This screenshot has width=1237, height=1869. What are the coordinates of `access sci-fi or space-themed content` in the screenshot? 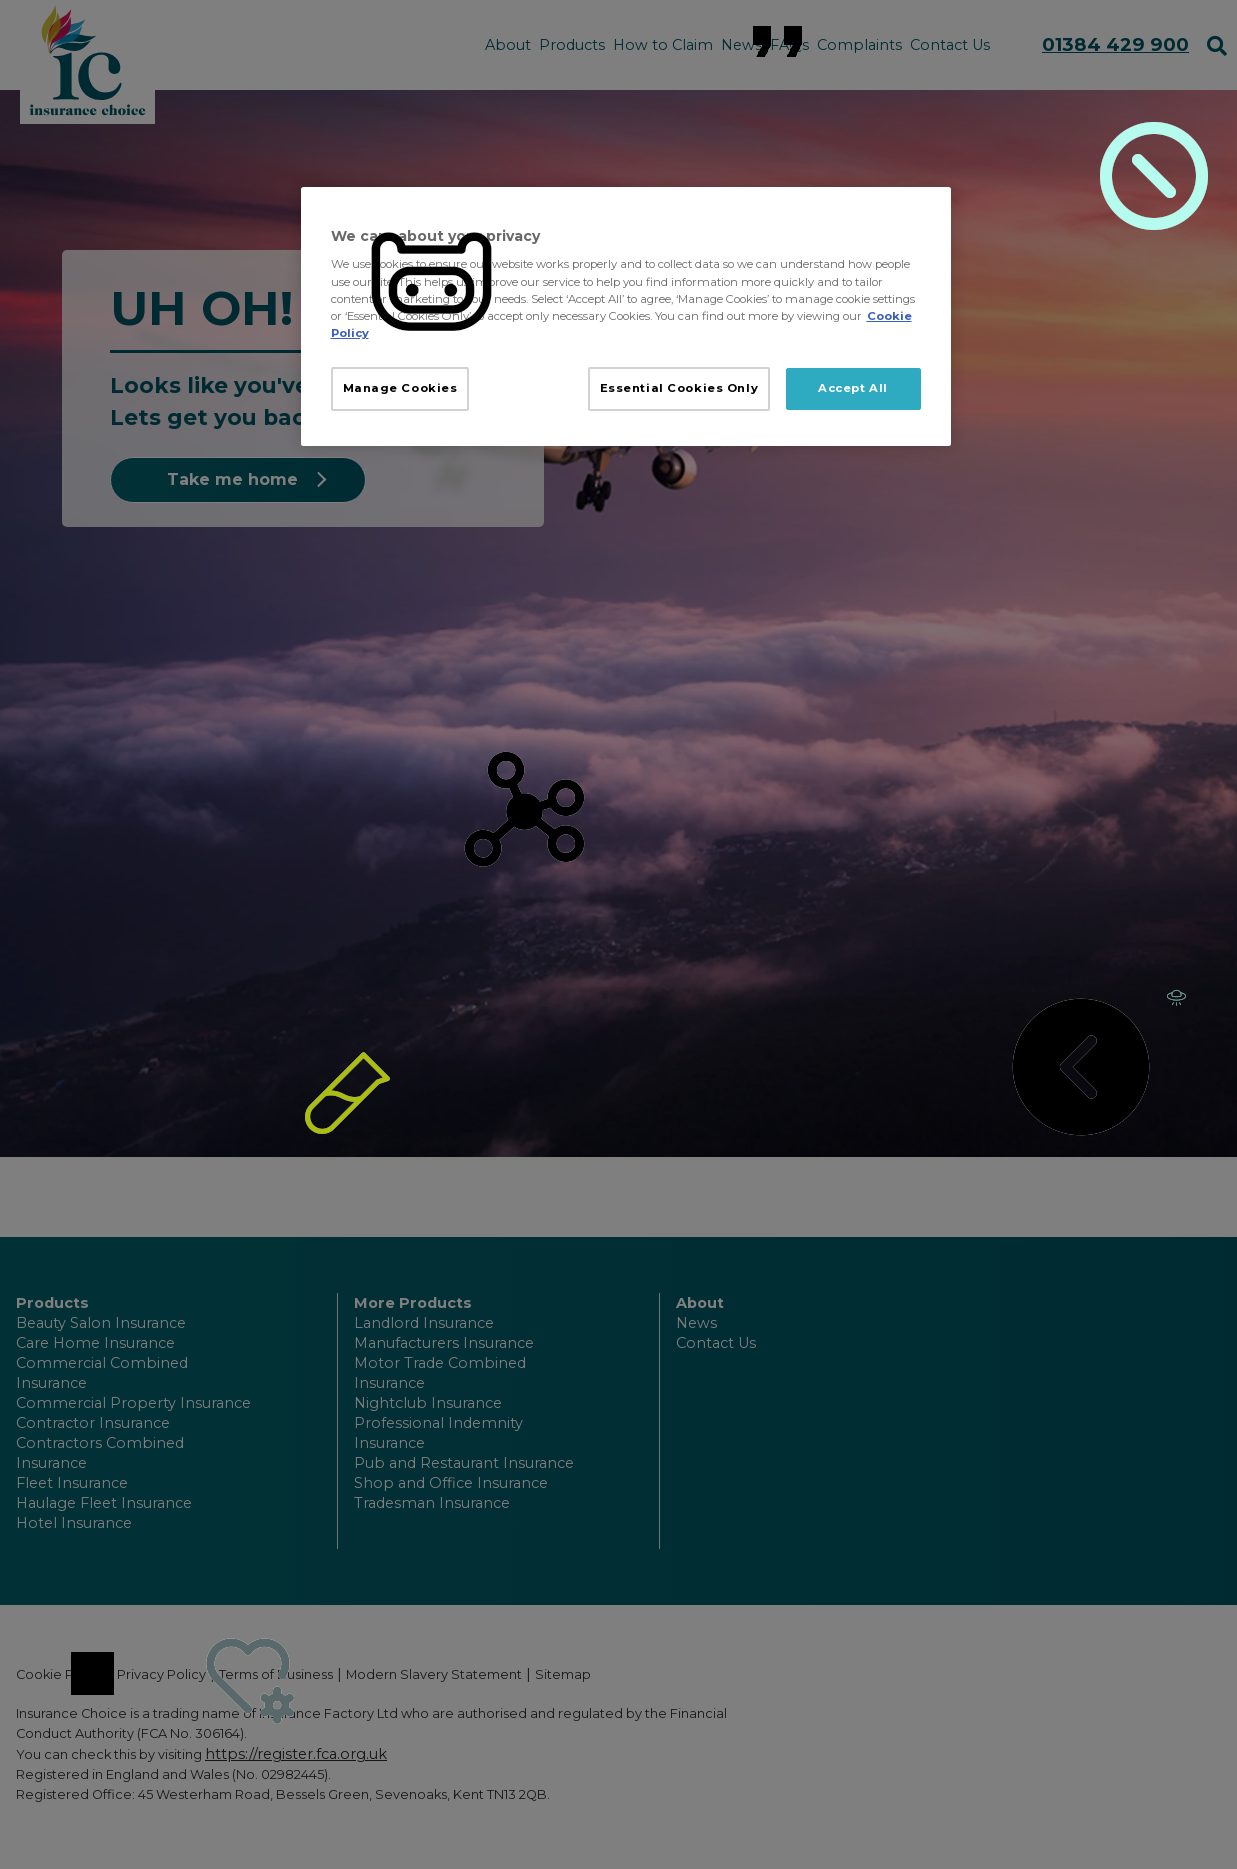 It's located at (1176, 997).